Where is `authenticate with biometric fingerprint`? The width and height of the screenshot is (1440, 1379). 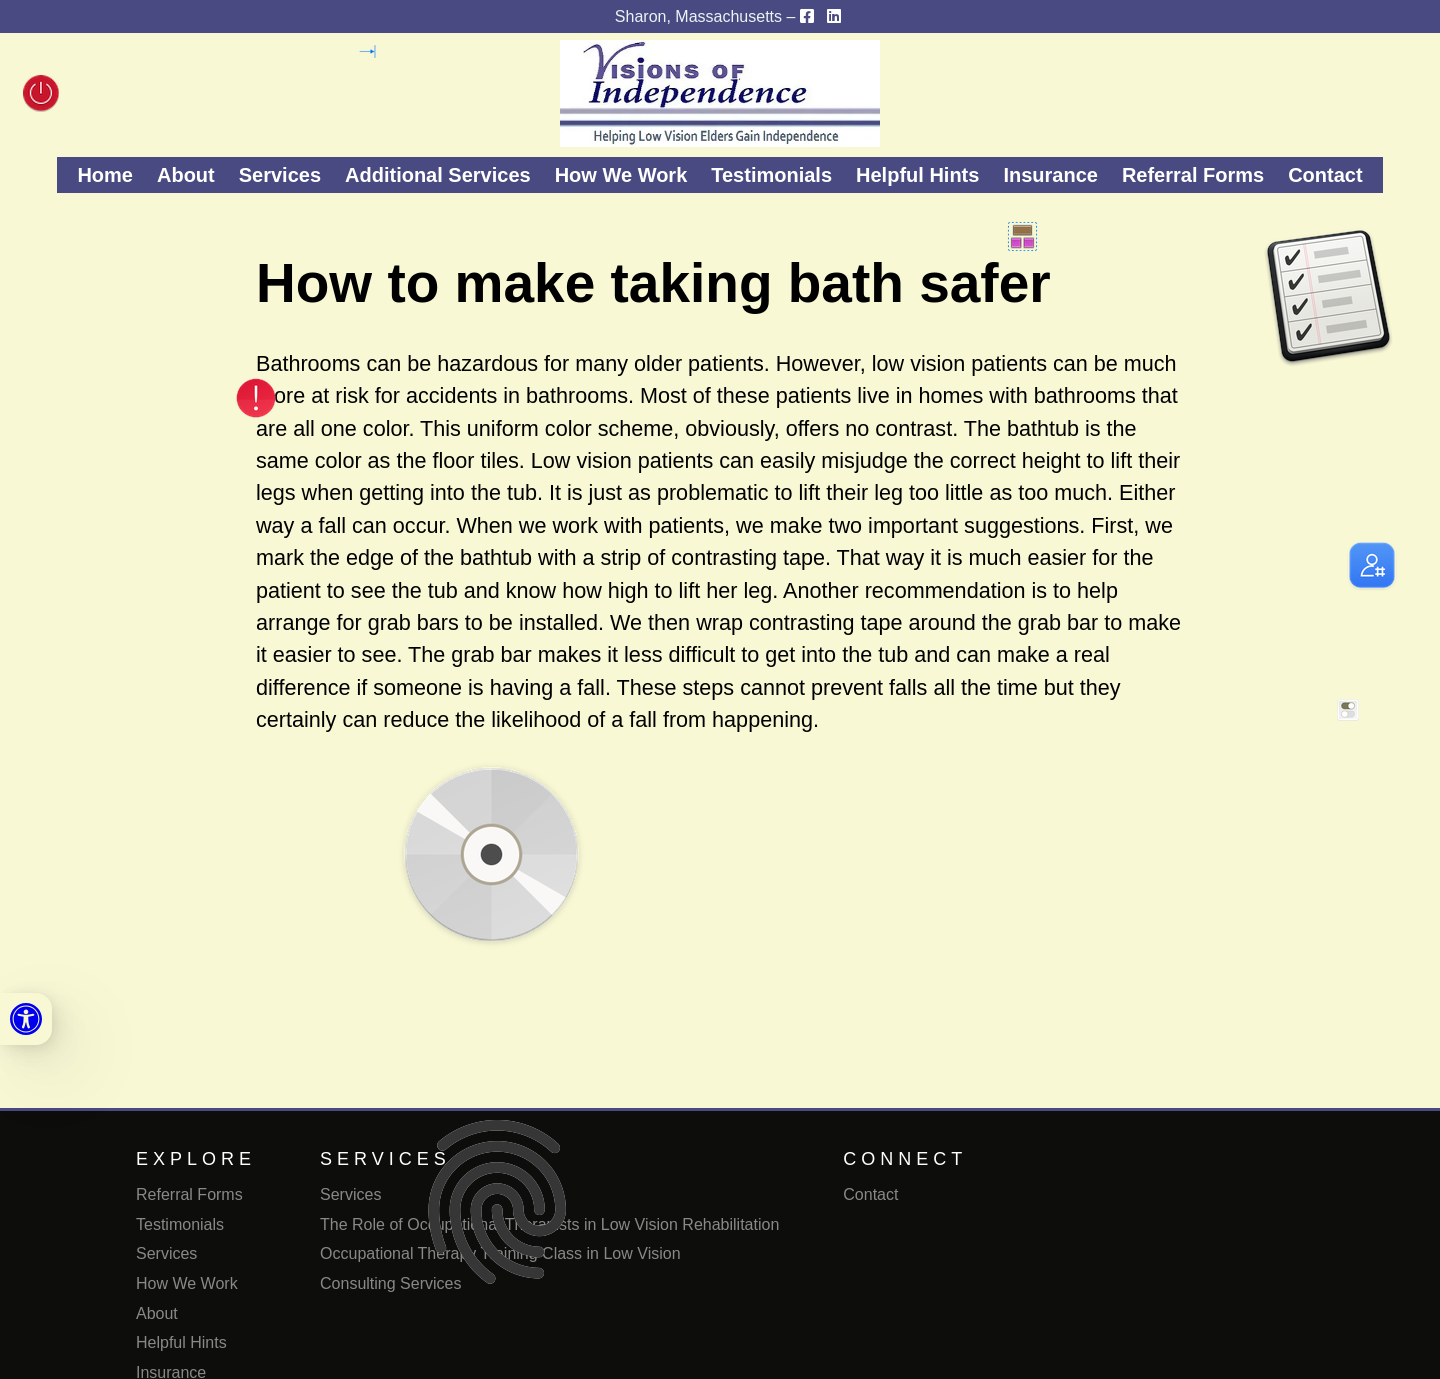
authenticate with biometric fingerprint is located at coordinates (502, 1204).